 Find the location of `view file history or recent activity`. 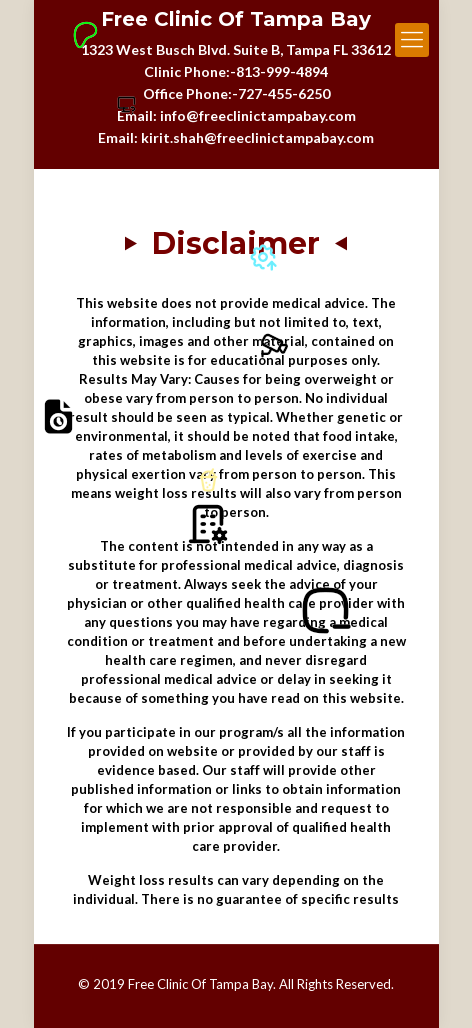

view file history or recent activity is located at coordinates (58, 416).